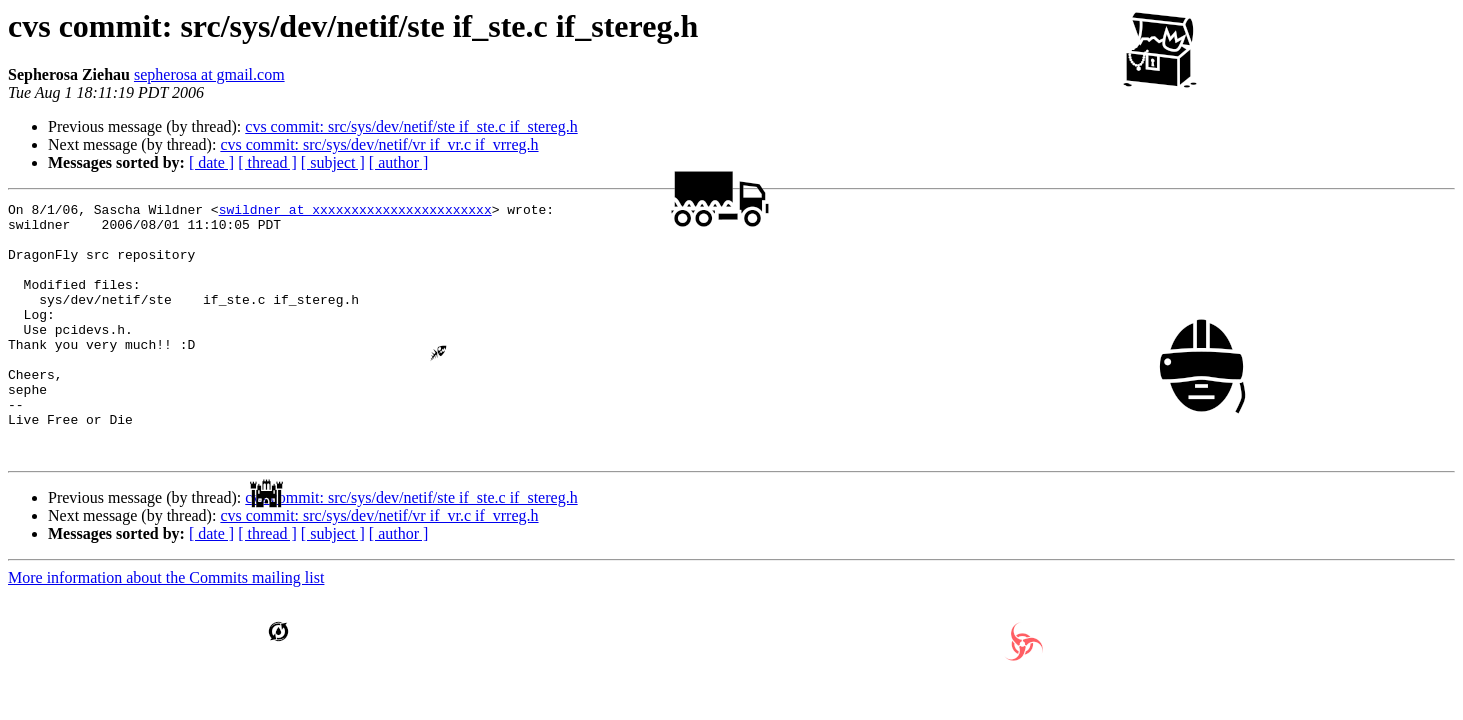  Describe the element at coordinates (1023, 641) in the screenshot. I see `activate health regeneration ability` at that location.